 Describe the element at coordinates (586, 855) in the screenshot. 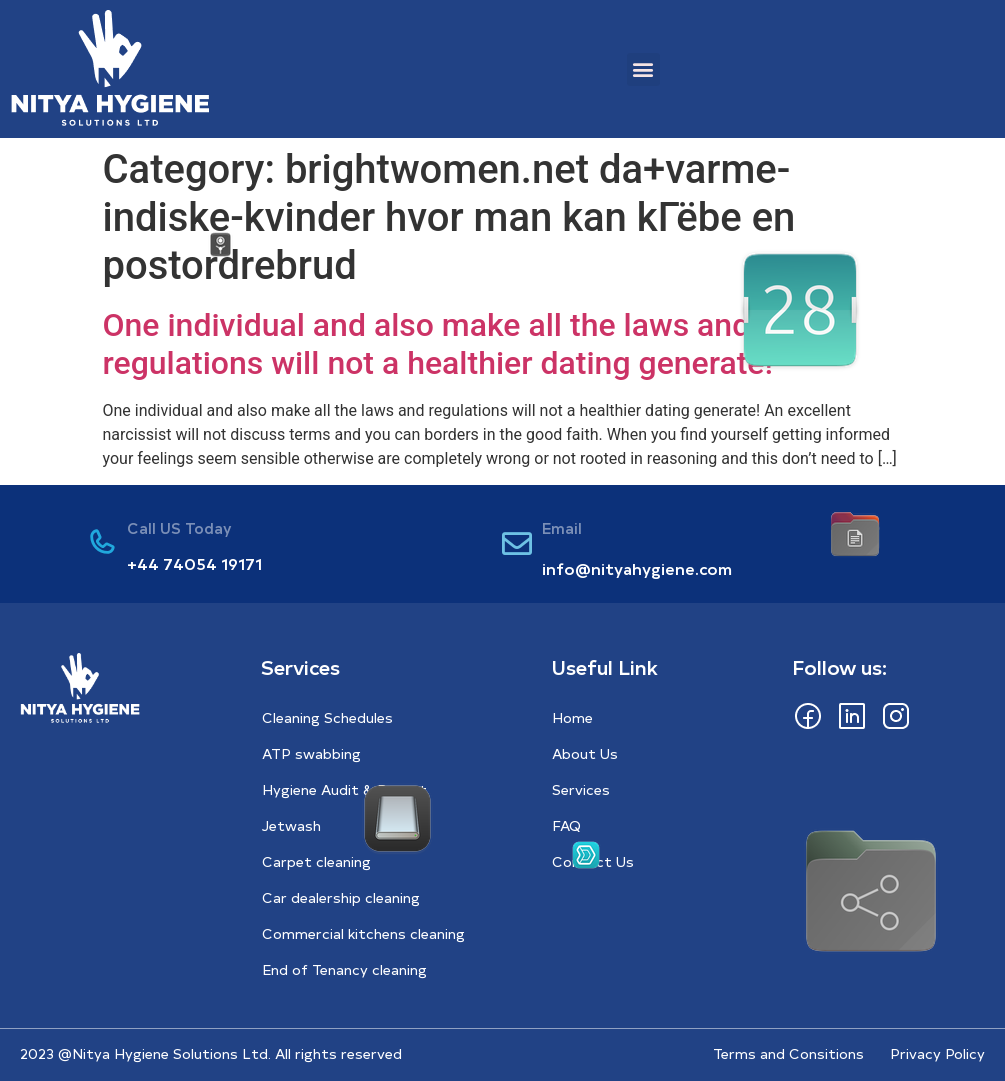

I see `open synology drive cloud storage app` at that location.